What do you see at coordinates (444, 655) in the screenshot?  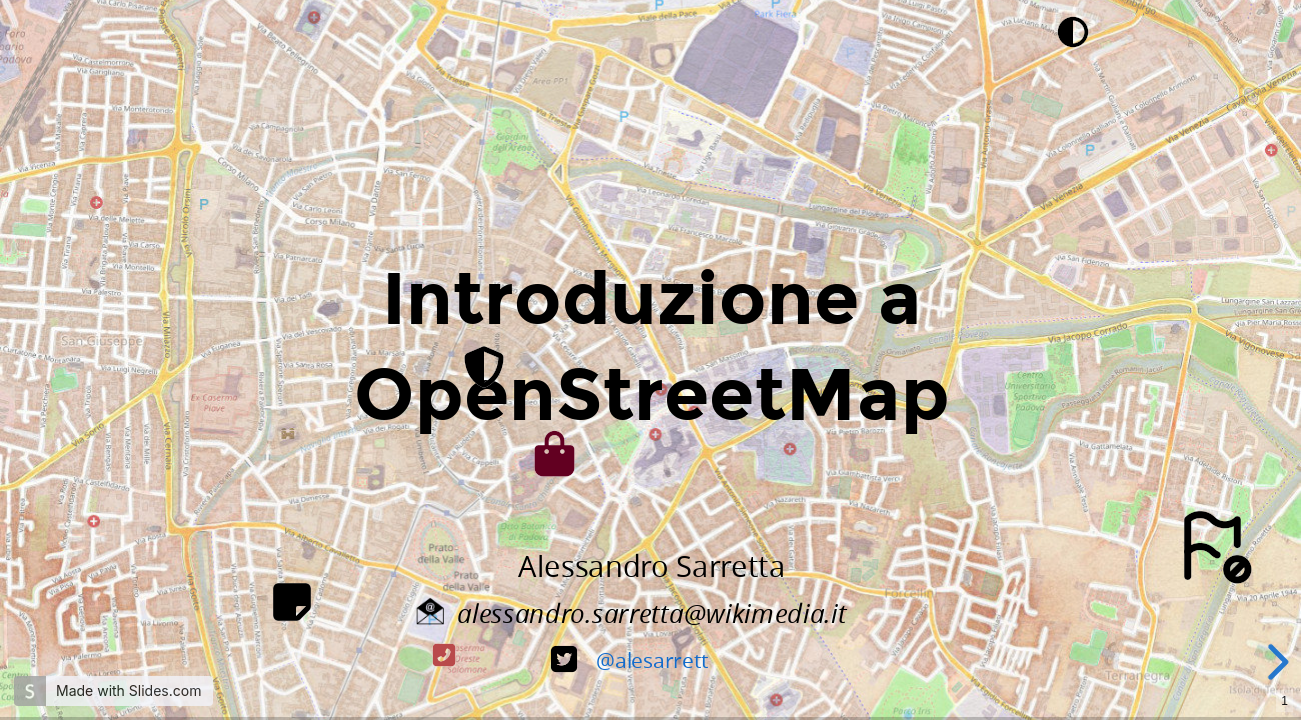 I see `make or receive a phone call` at bounding box center [444, 655].